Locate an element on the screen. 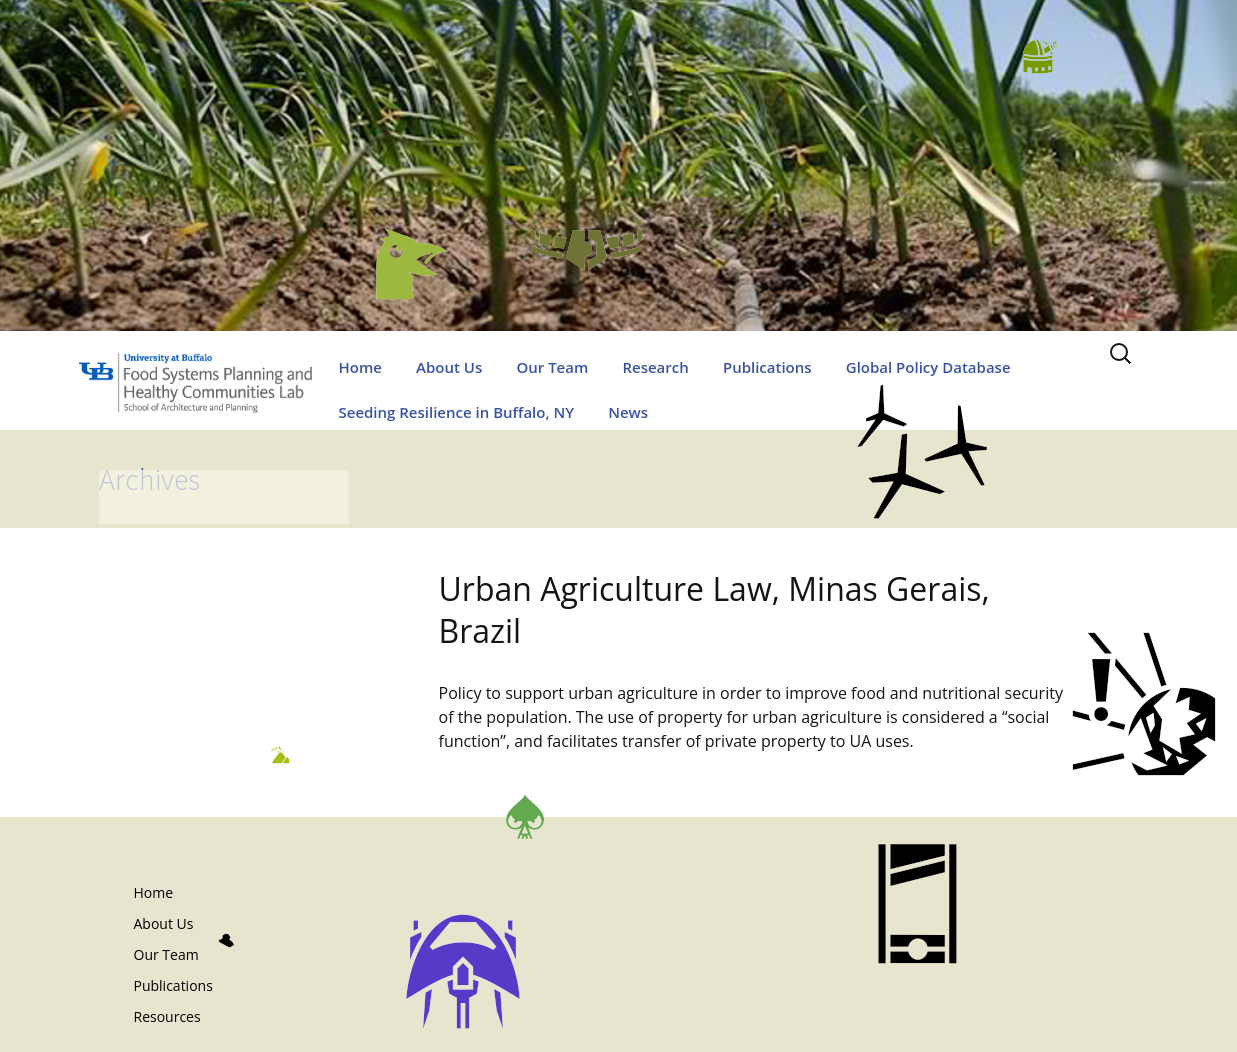 Image resolution: width=1237 pixels, height=1052 pixels. manage resource stockpiles is located at coordinates (280, 754).